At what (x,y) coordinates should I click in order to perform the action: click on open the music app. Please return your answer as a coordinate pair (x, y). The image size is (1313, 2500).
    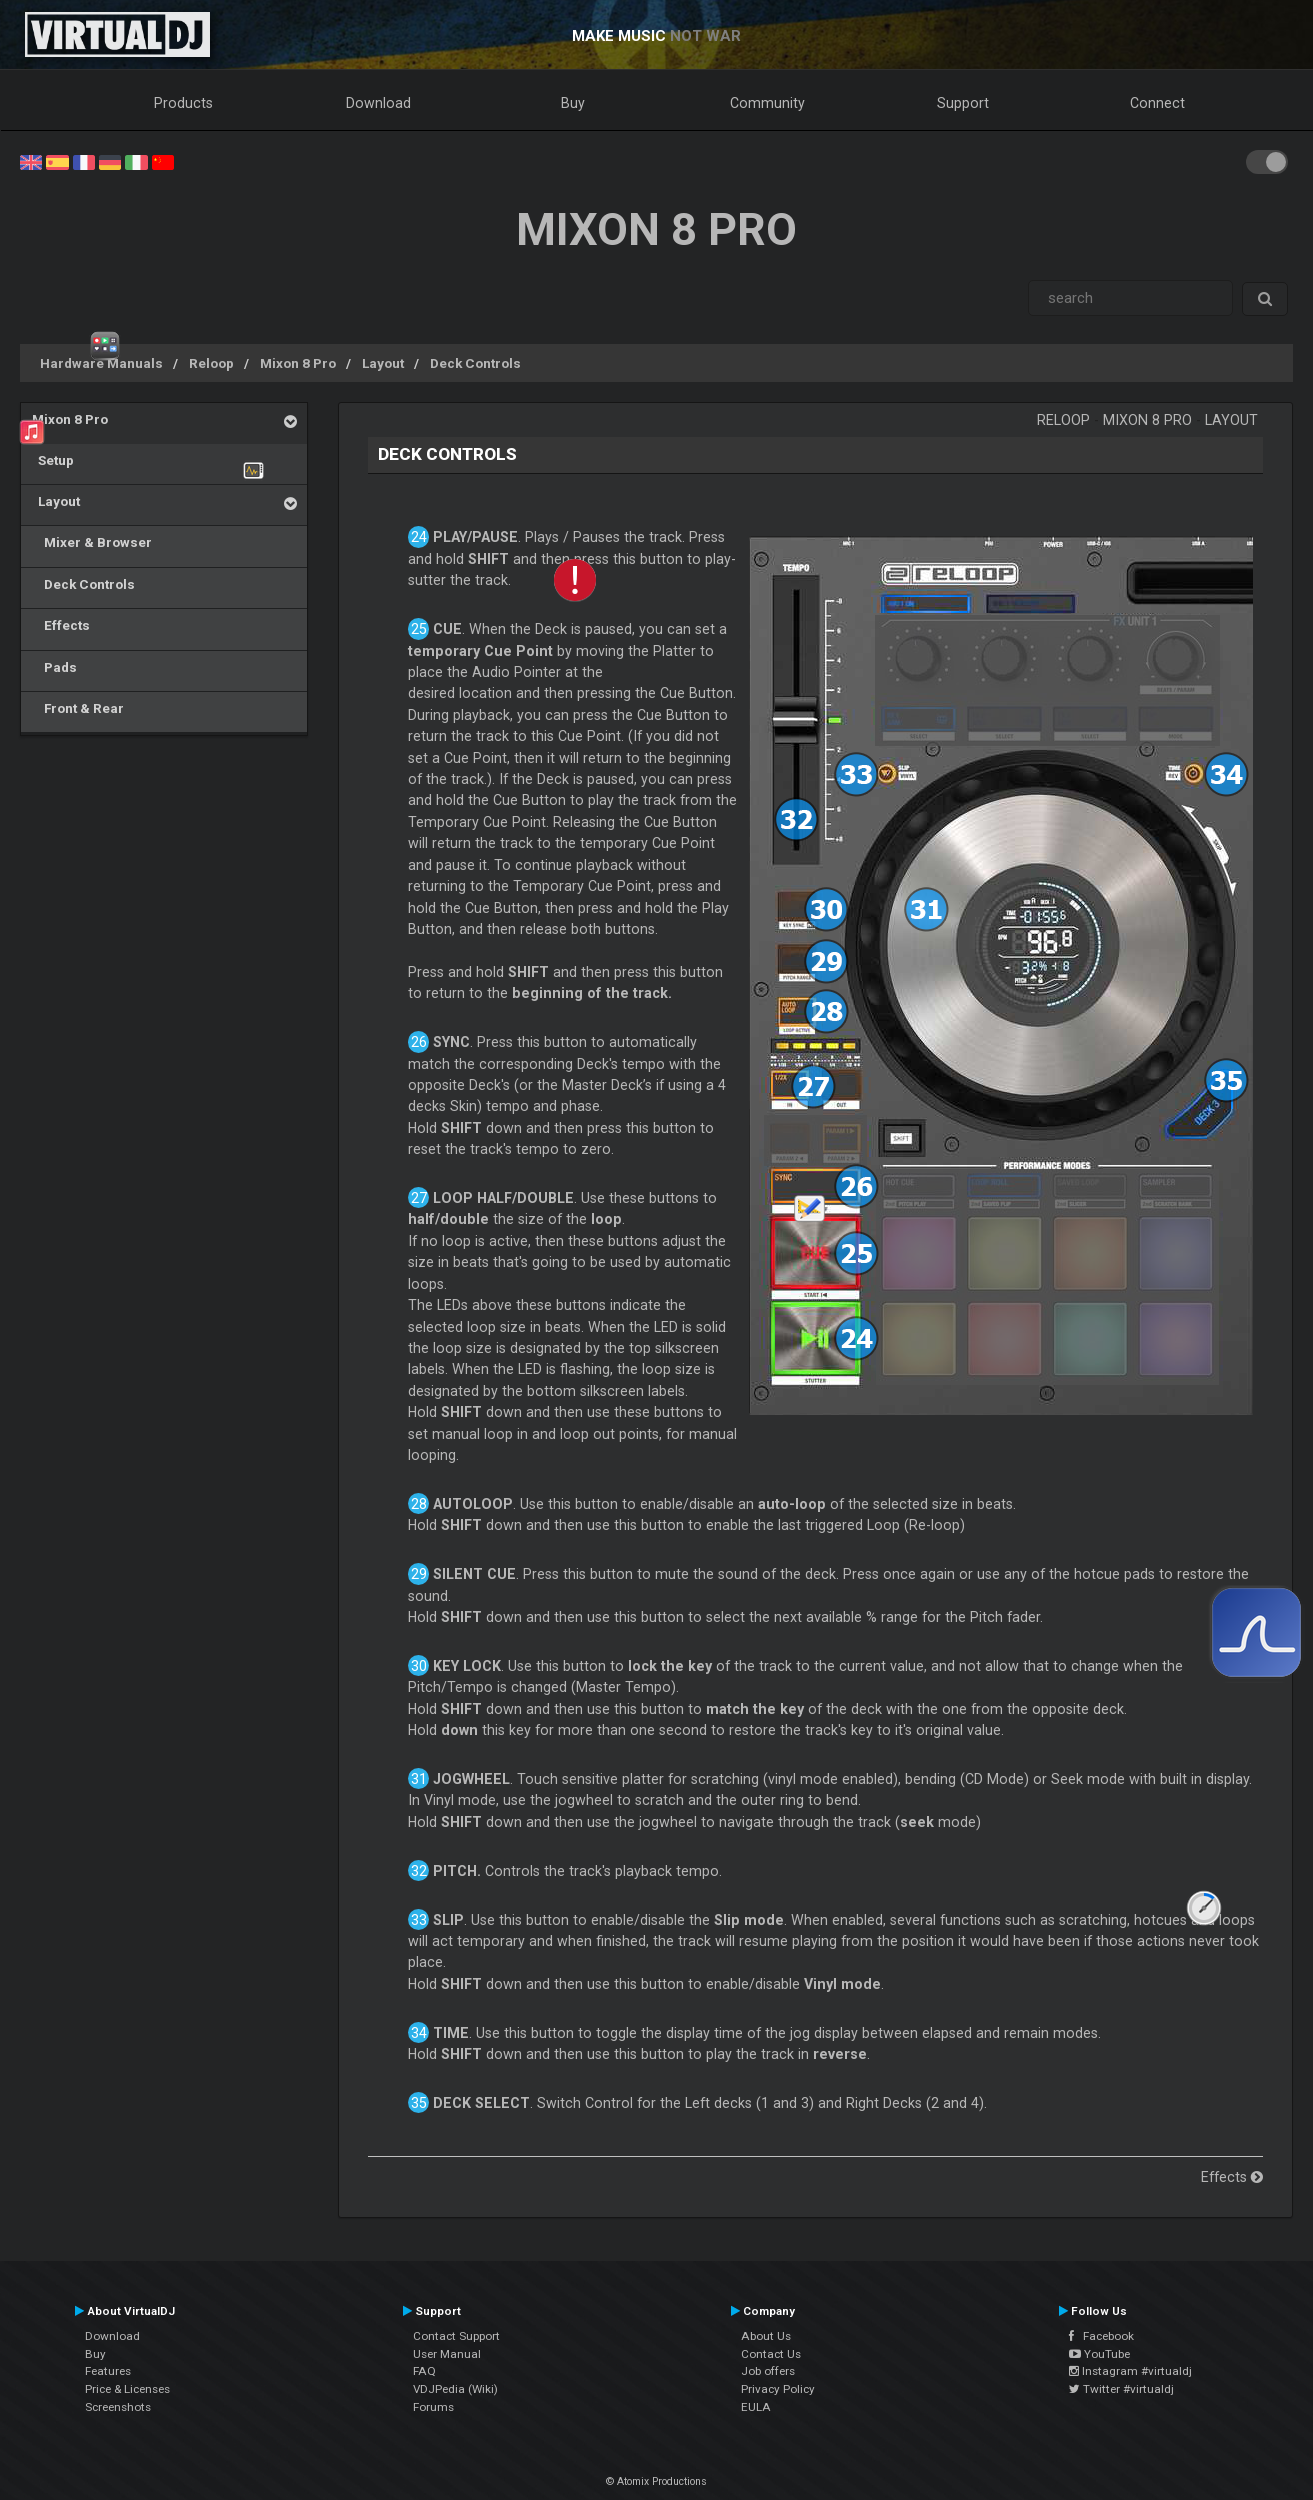
    Looking at the image, I should click on (32, 432).